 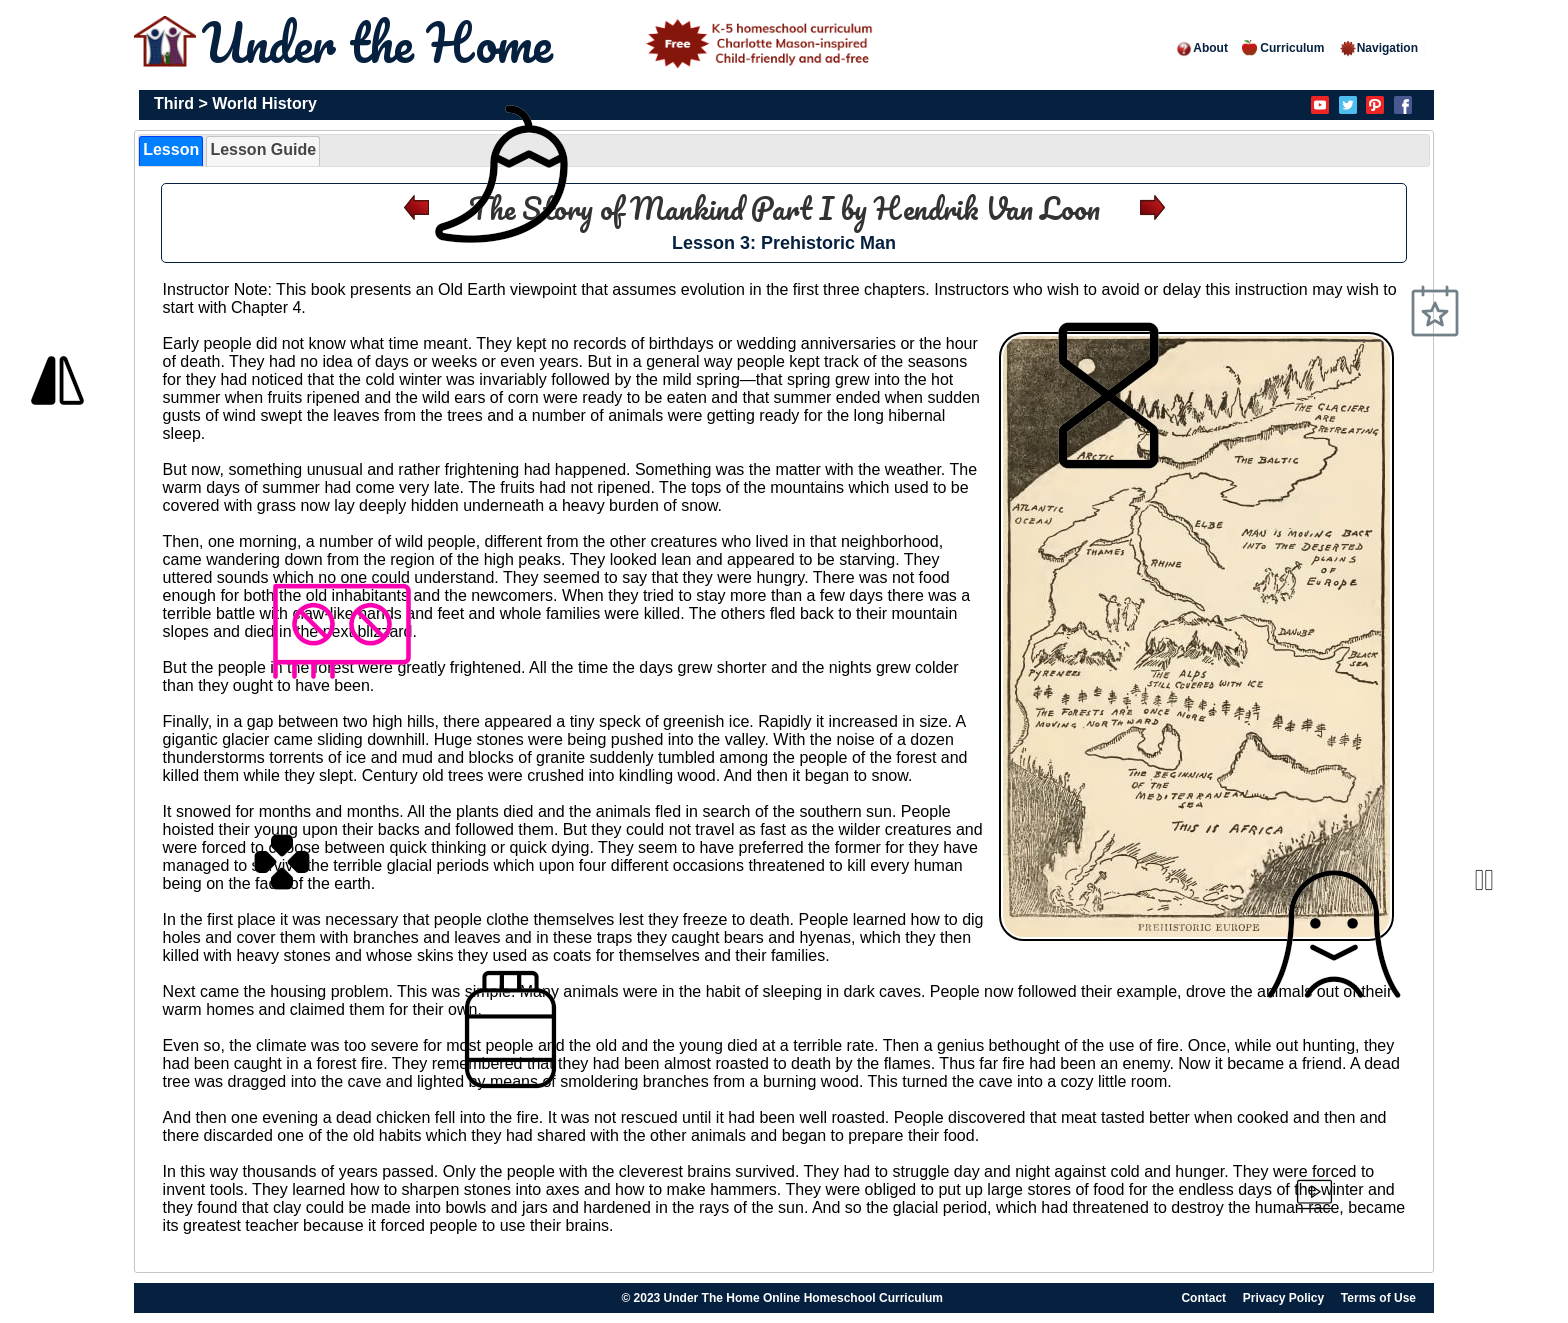 What do you see at coordinates (57, 382) in the screenshot?
I see `flip image horizontally` at bounding box center [57, 382].